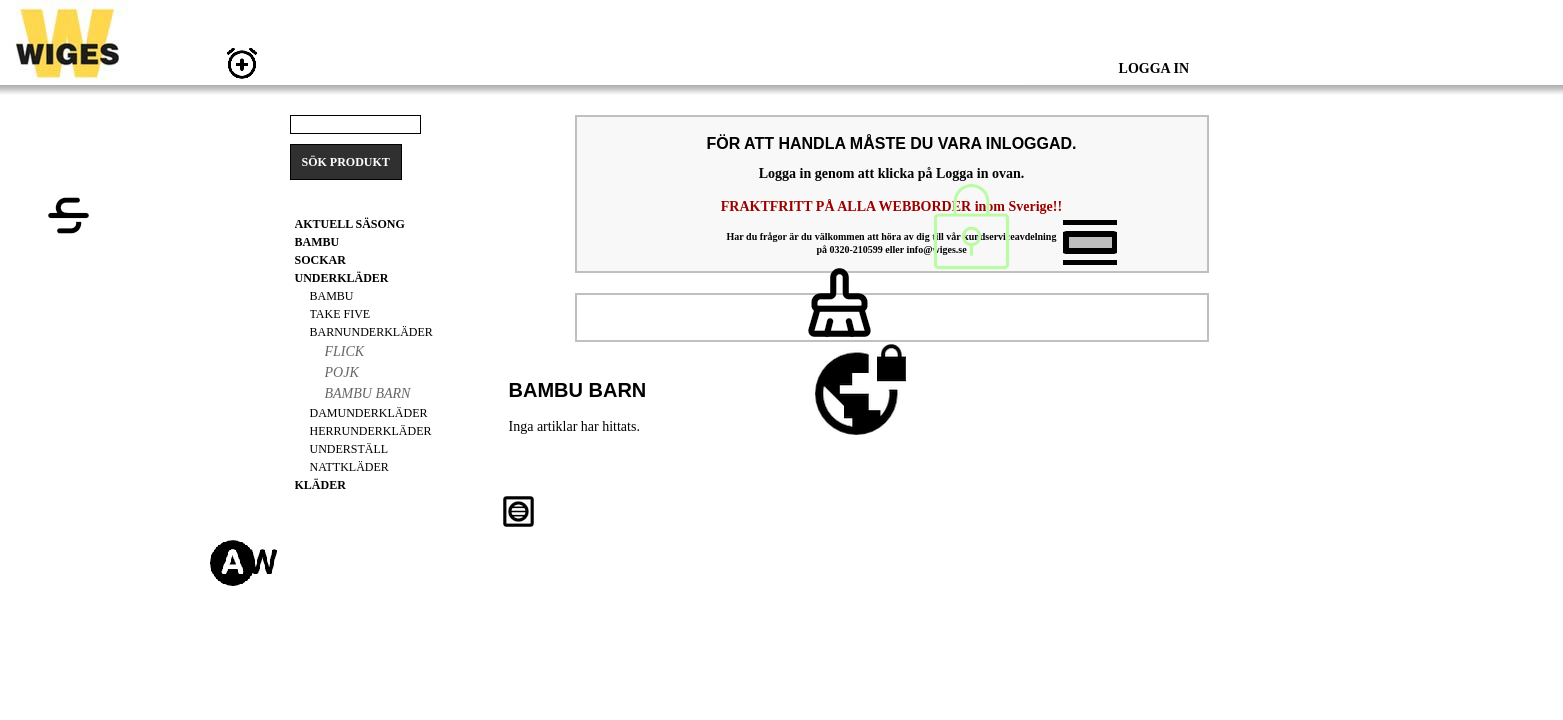 Image resolution: width=1563 pixels, height=720 pixels. I want to click on apply strikethrough formatting to selected text, so click(68, 215).